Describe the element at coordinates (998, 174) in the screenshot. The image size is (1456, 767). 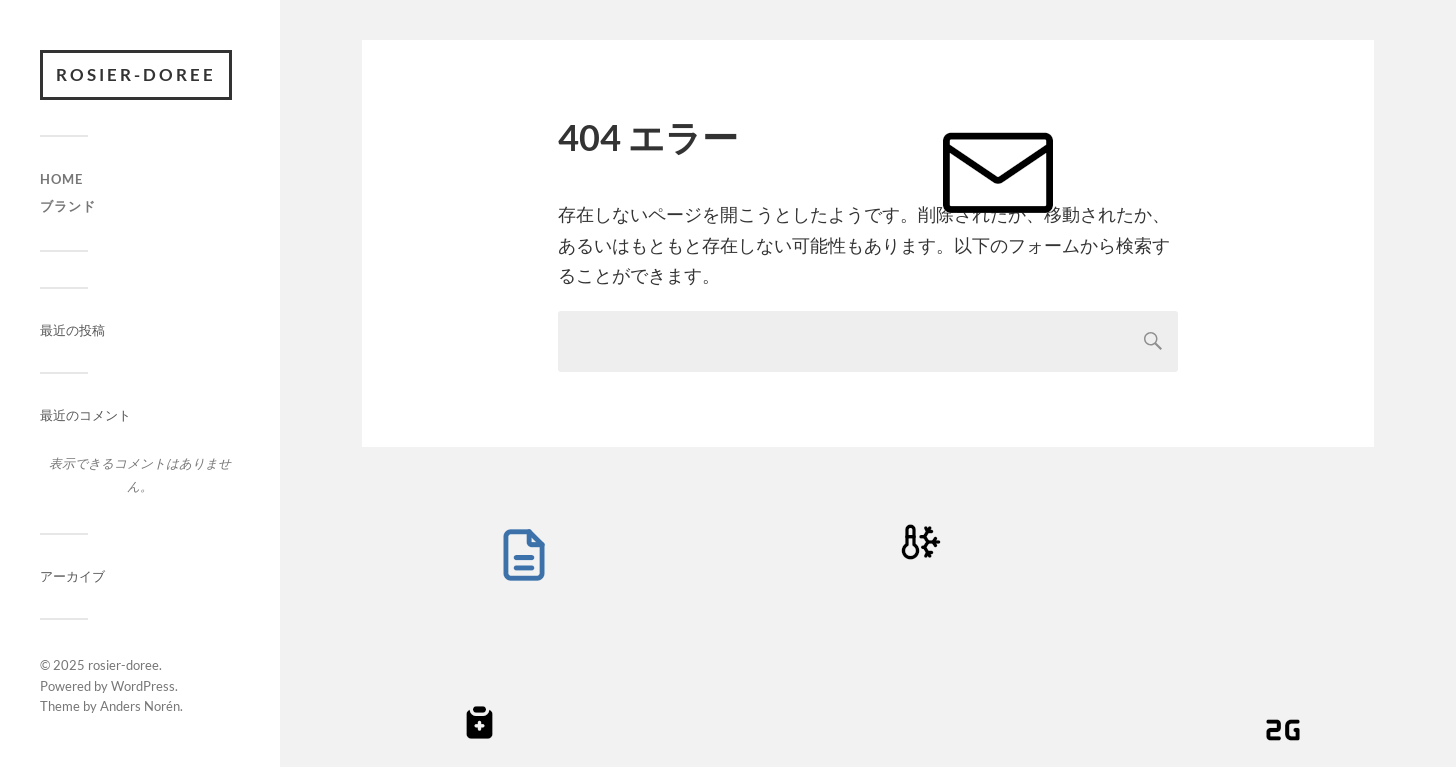
I see `open your inbox` at that location.